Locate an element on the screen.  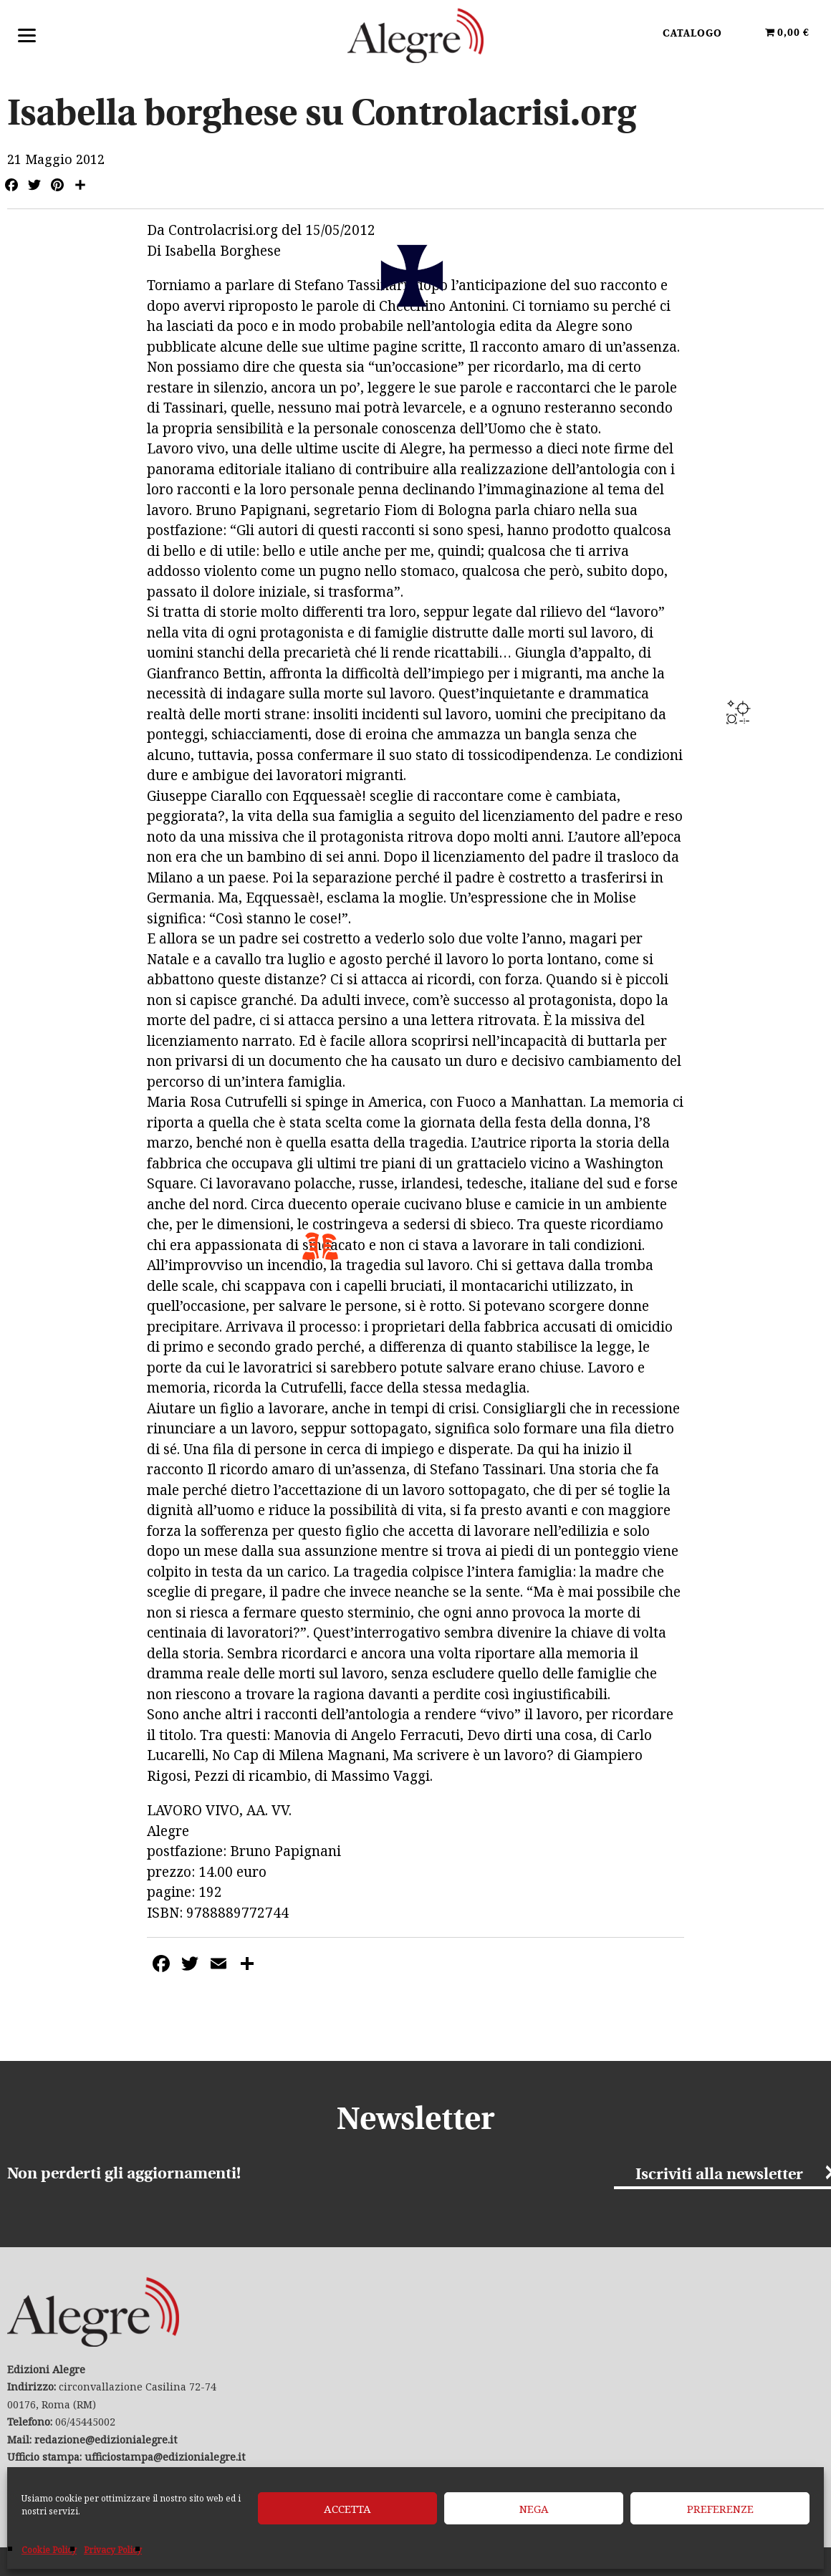
select multiple targets or objects is located at coordinates (738, 712).